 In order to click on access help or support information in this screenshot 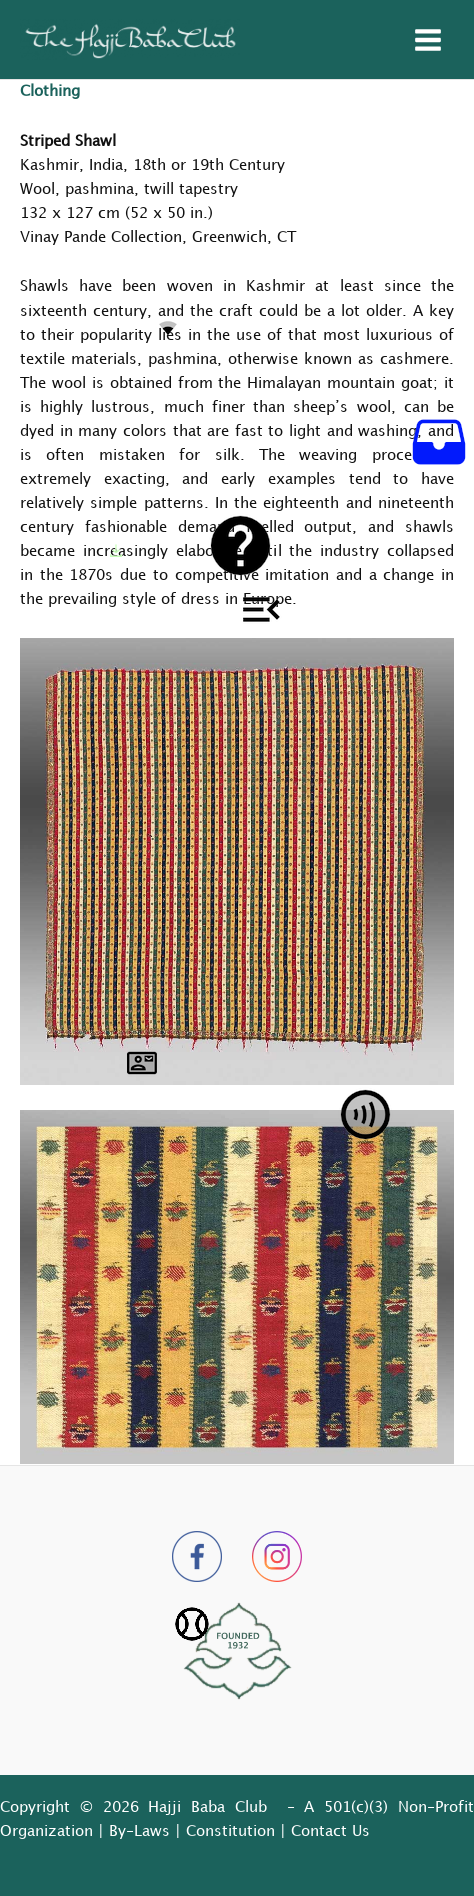, I will do `click(240, 545)`.